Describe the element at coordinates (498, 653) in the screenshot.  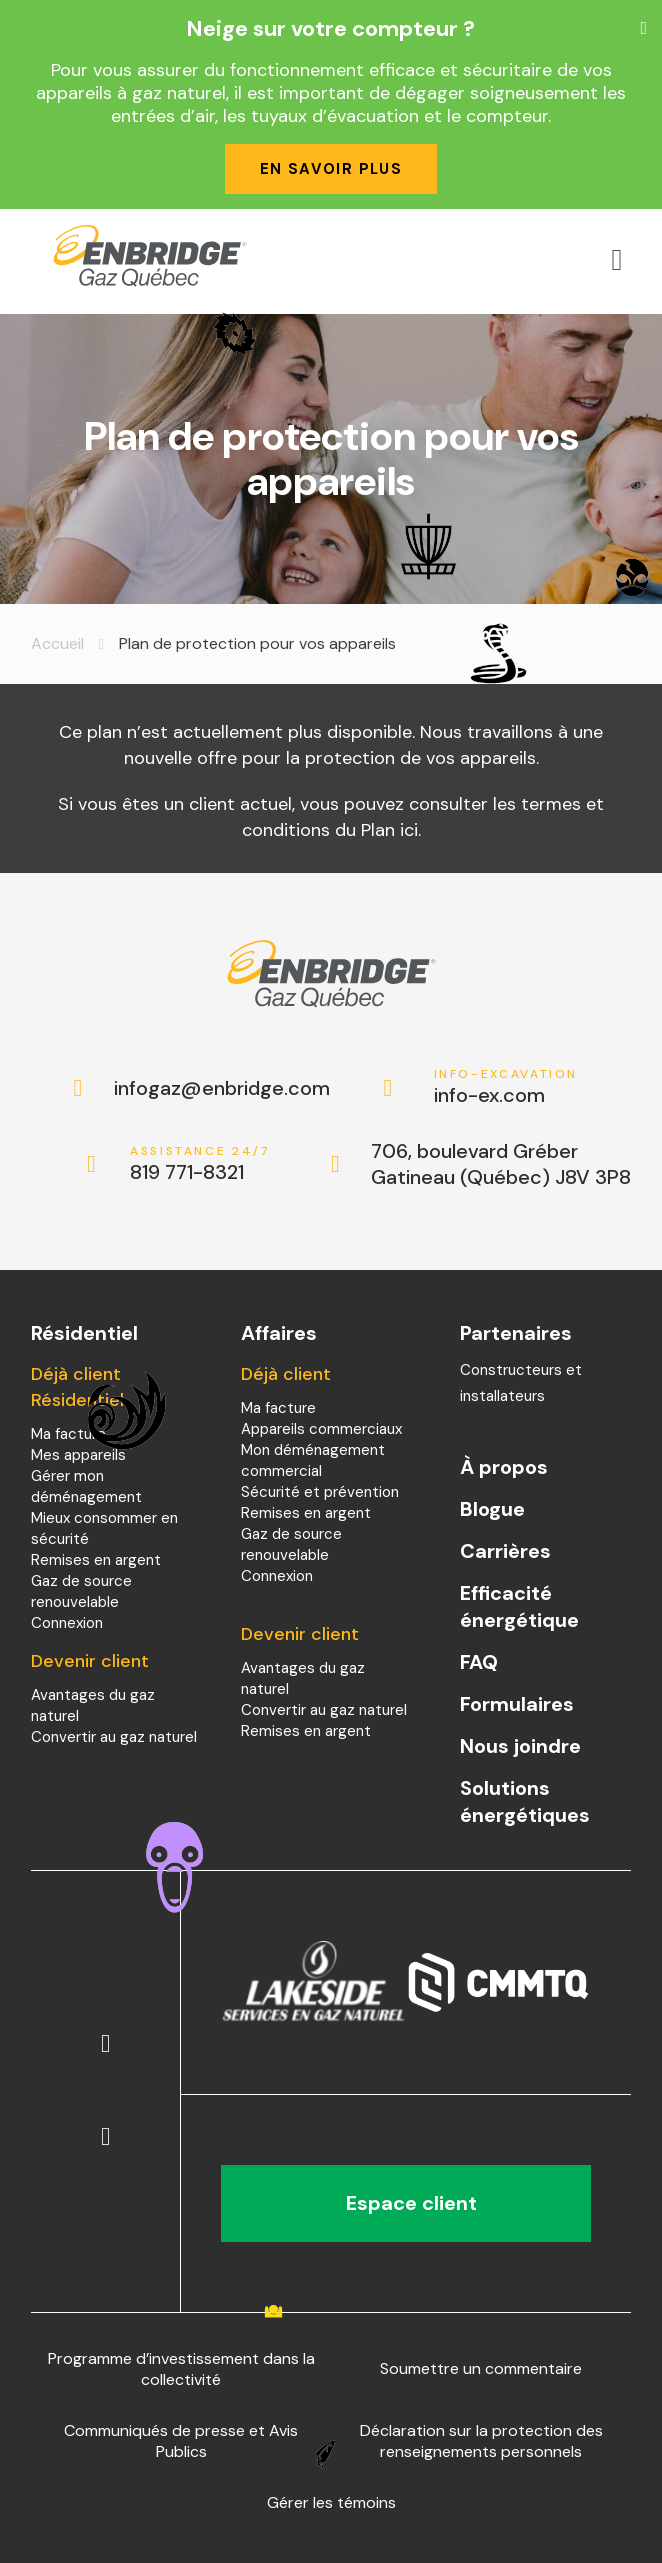
I see `cobra or snake character icon in a game interface` at that location.